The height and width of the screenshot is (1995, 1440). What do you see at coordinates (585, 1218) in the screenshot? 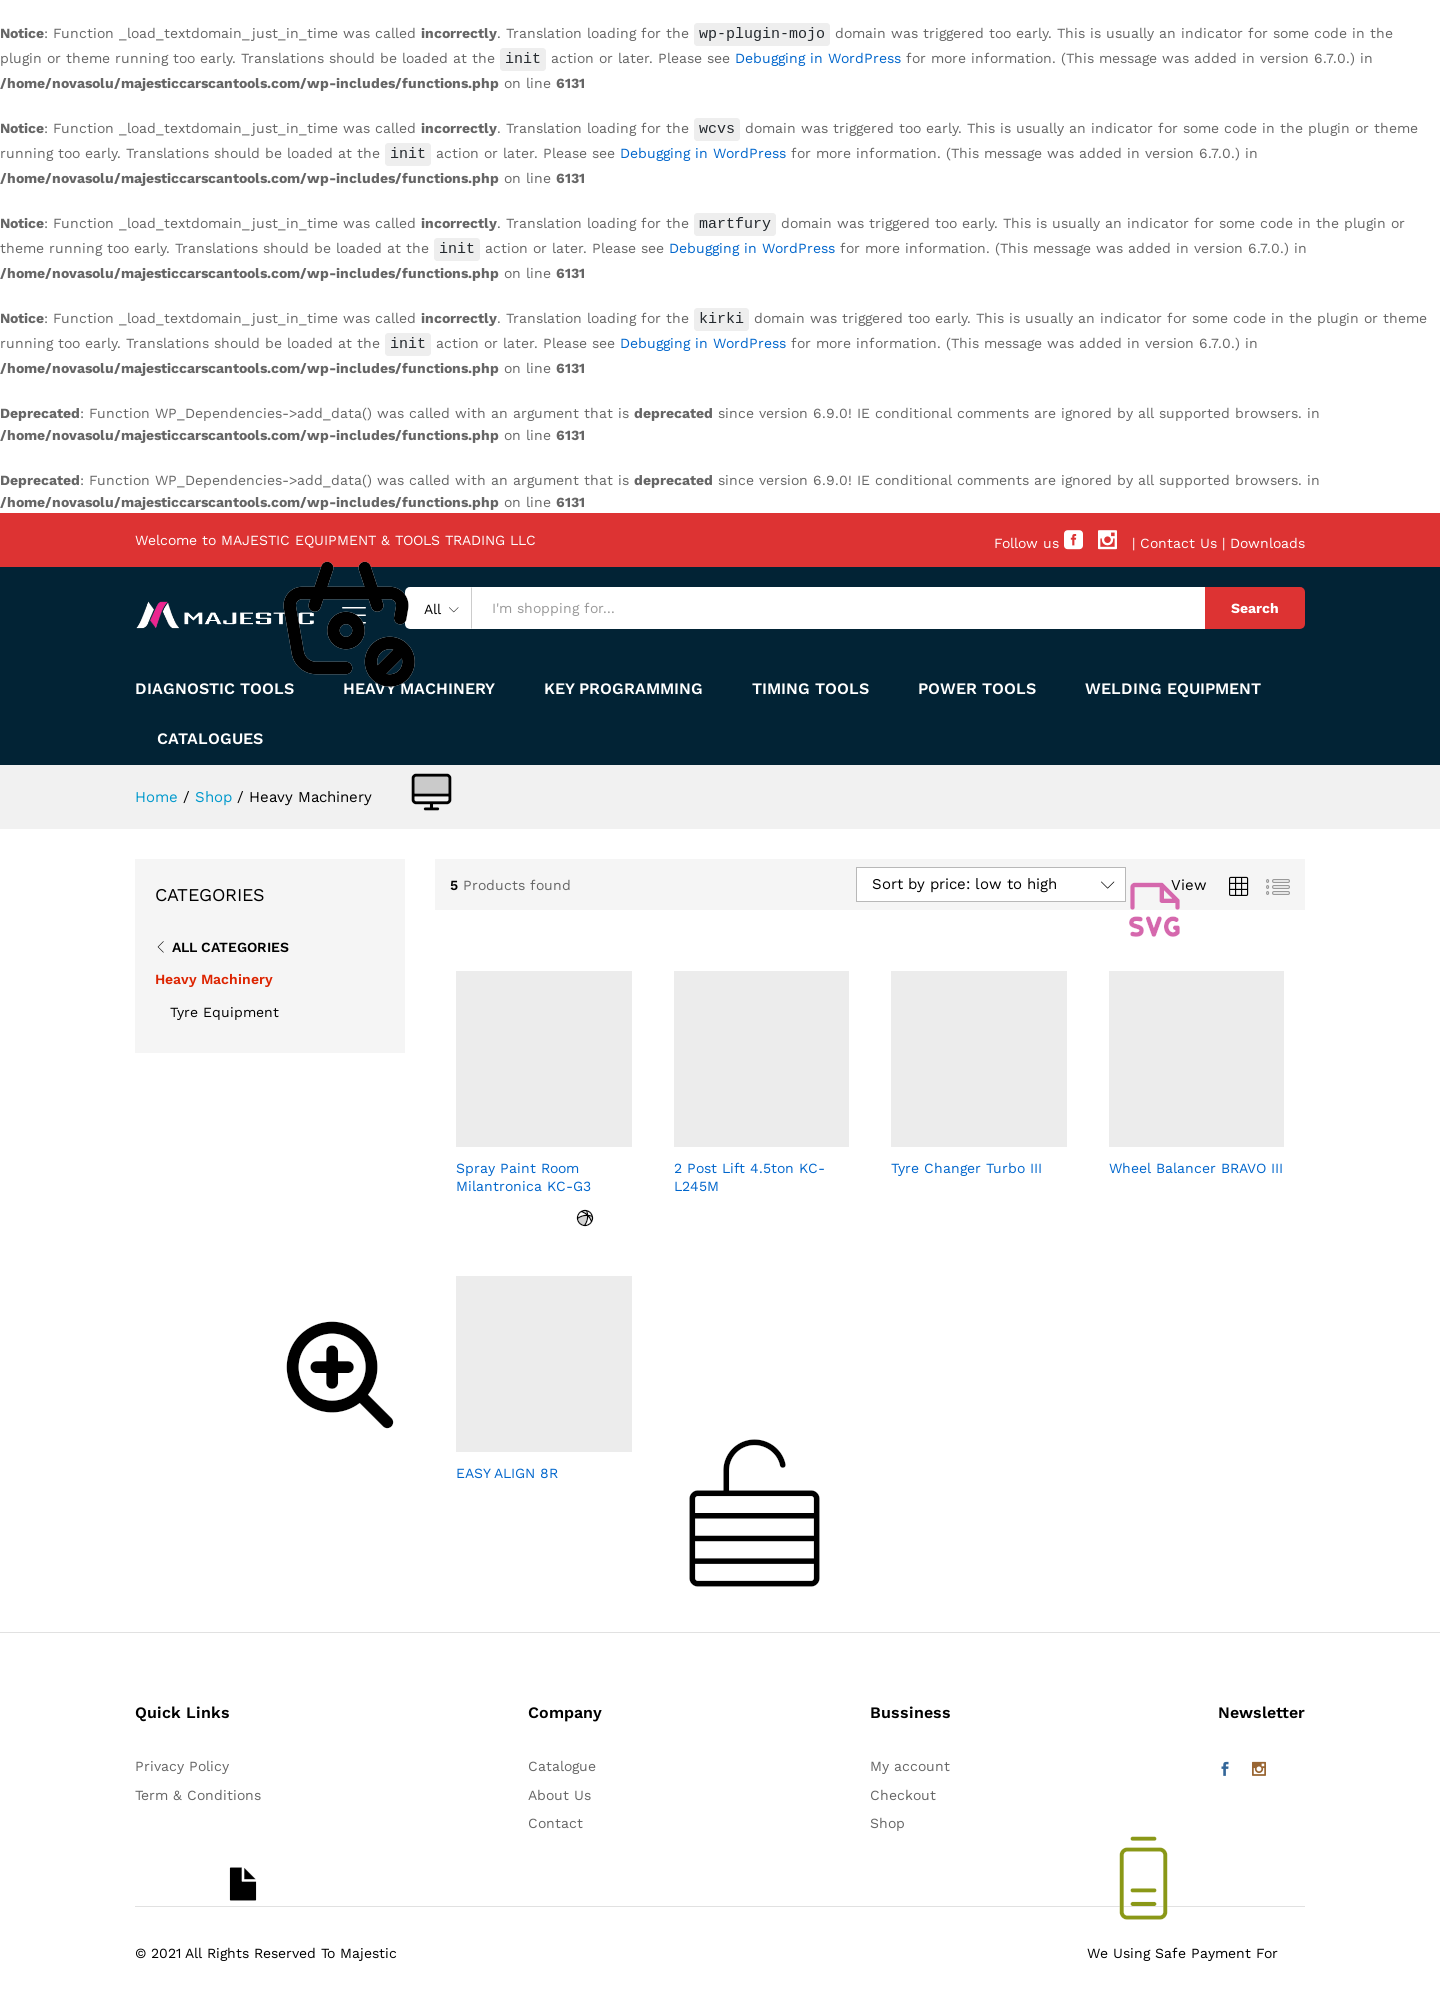
I see `access games or entertainment section` at bounding box center [585, 1218].